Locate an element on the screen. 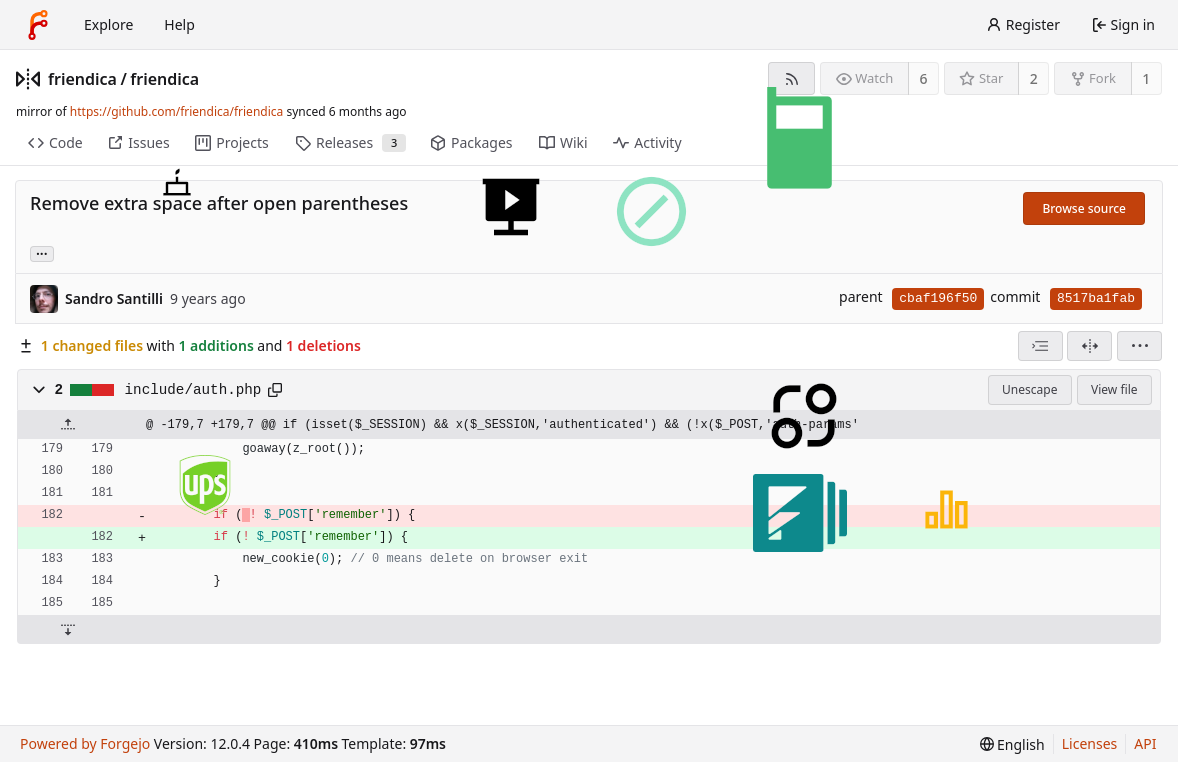  start a presentation slideshow is located at coordinates (511, 207).